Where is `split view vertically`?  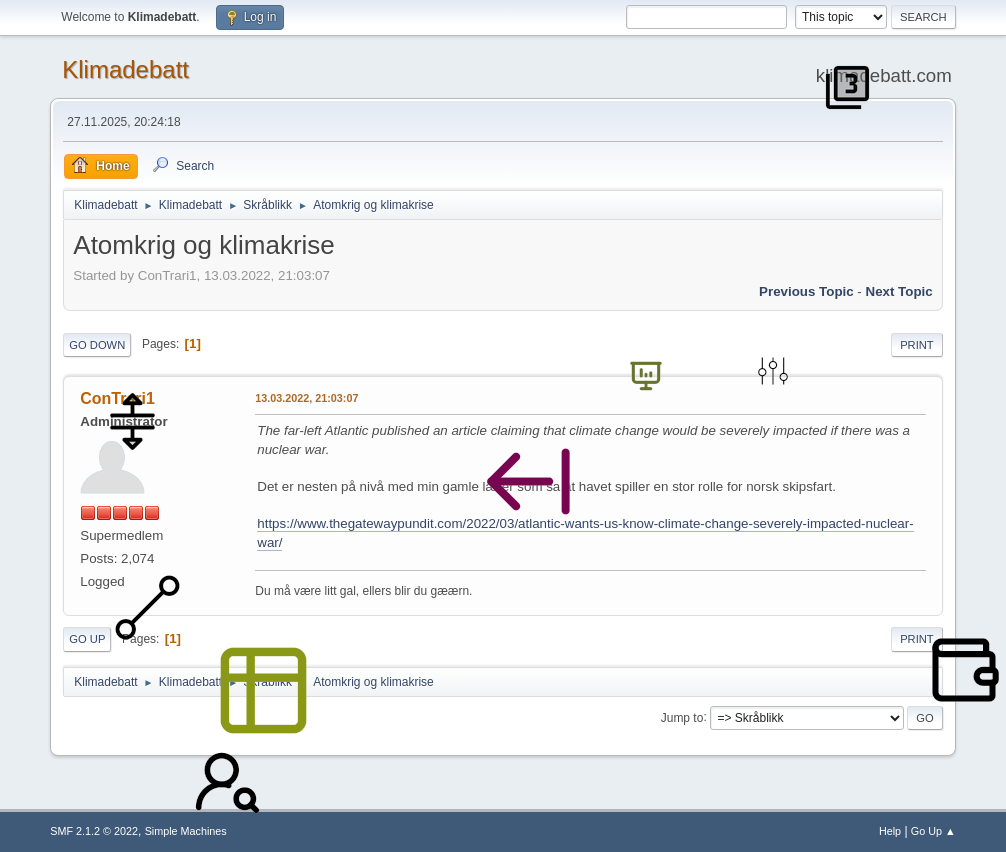 split view vertically is located at coordinates (132, 421).